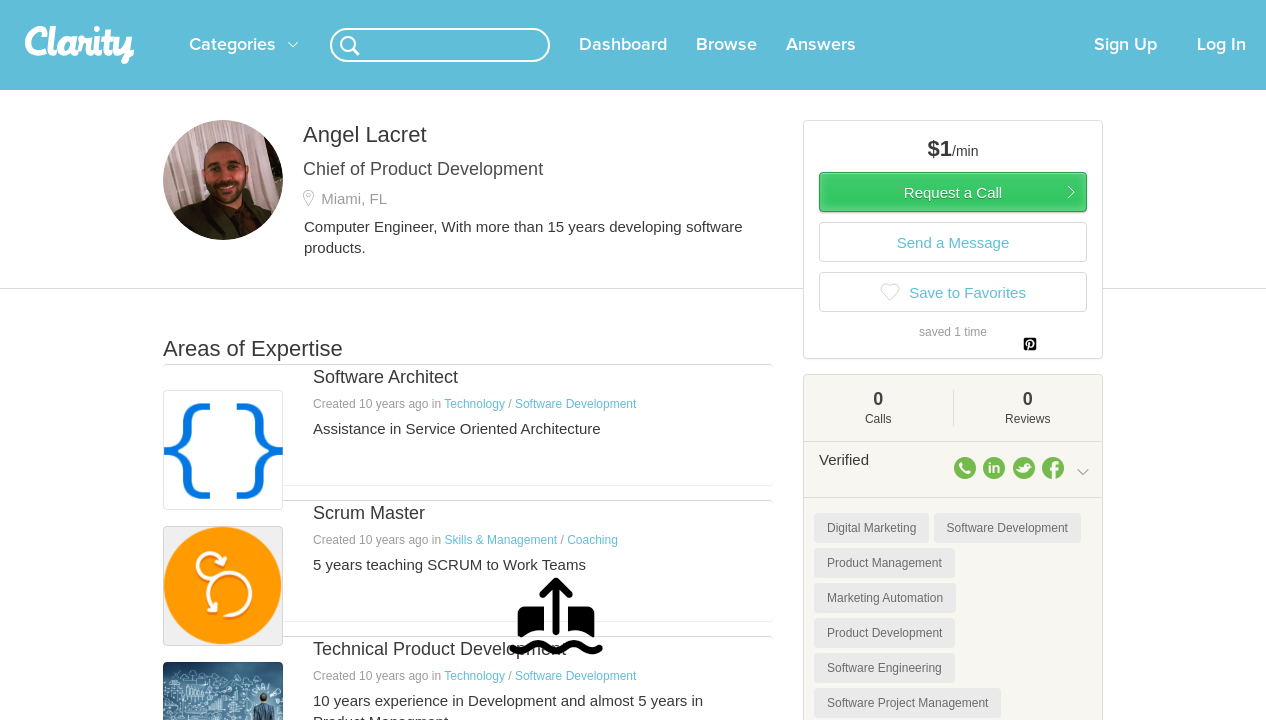  What do you see at coordinates (556, 616) in the screenshot?
I see `indicates rising water levels or flood warning` at bounding box center [556, 616].